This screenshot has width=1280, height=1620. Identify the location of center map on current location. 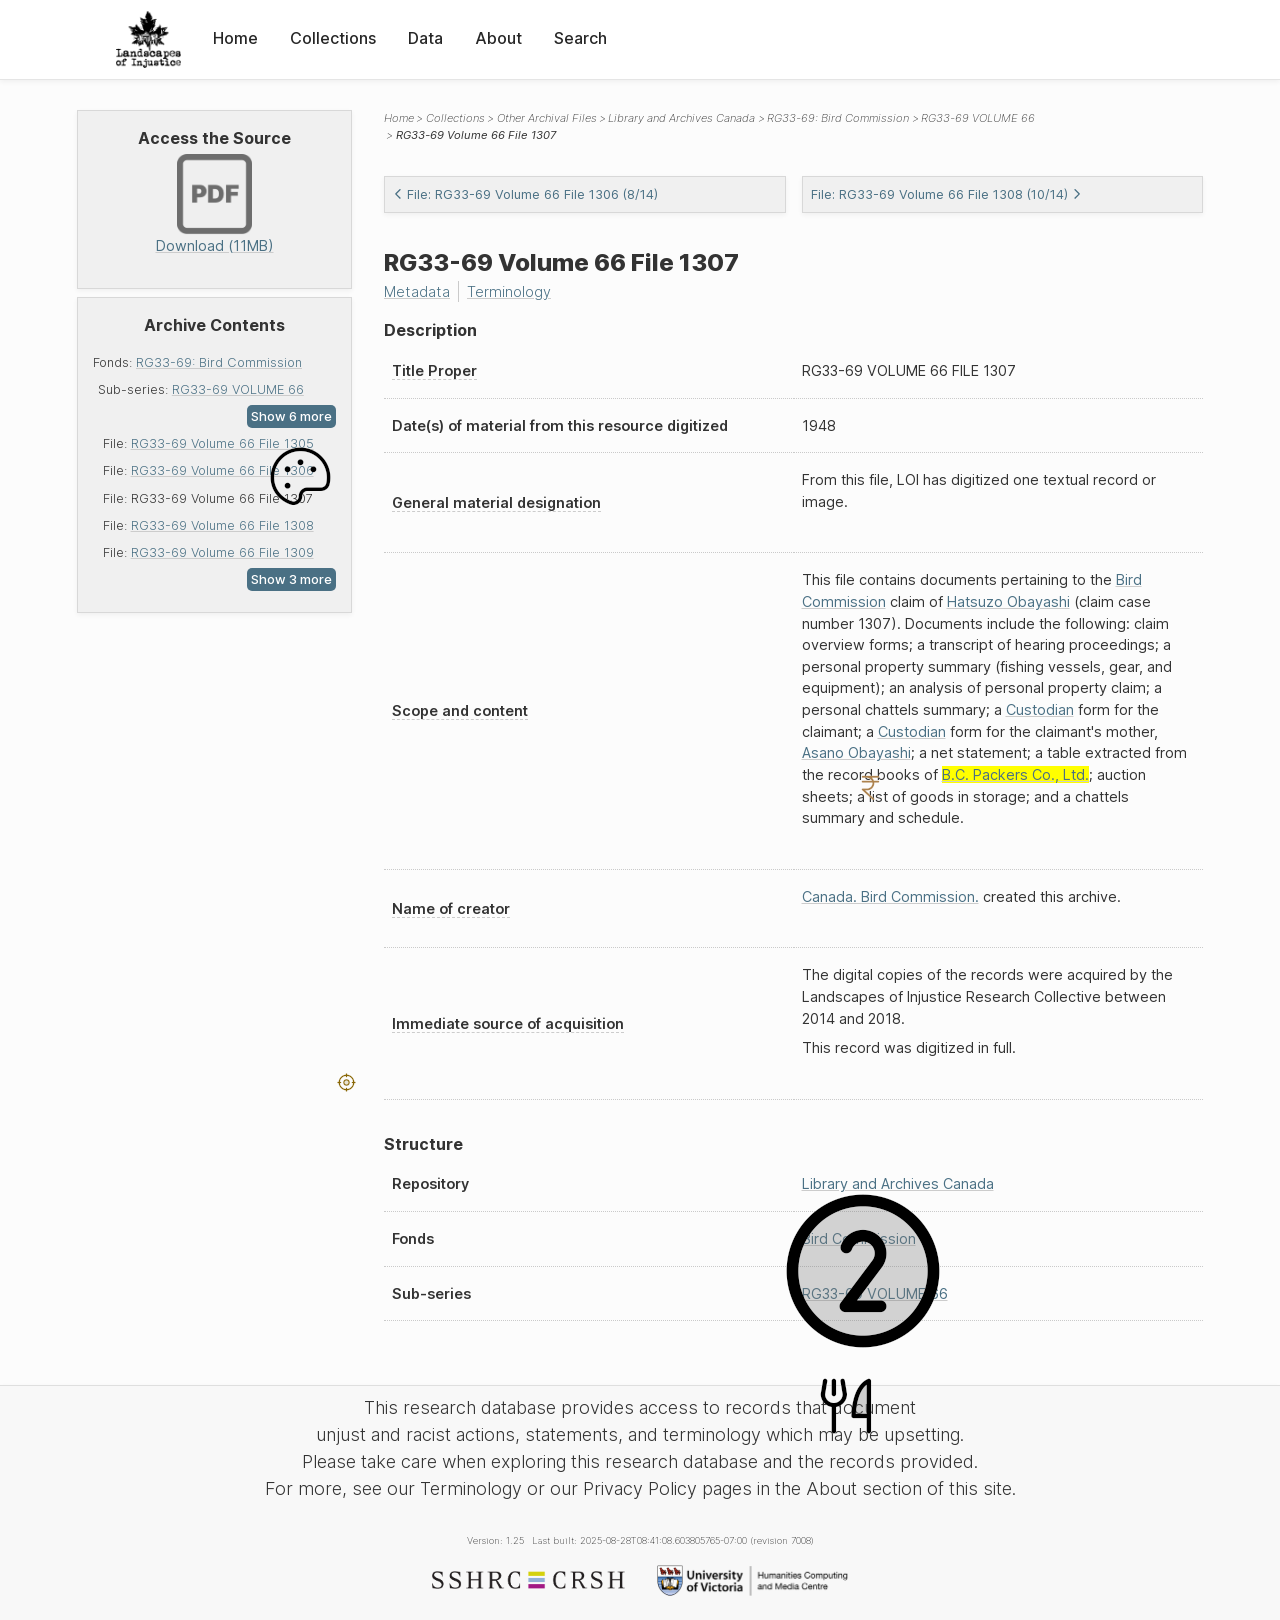
(346, 1082).